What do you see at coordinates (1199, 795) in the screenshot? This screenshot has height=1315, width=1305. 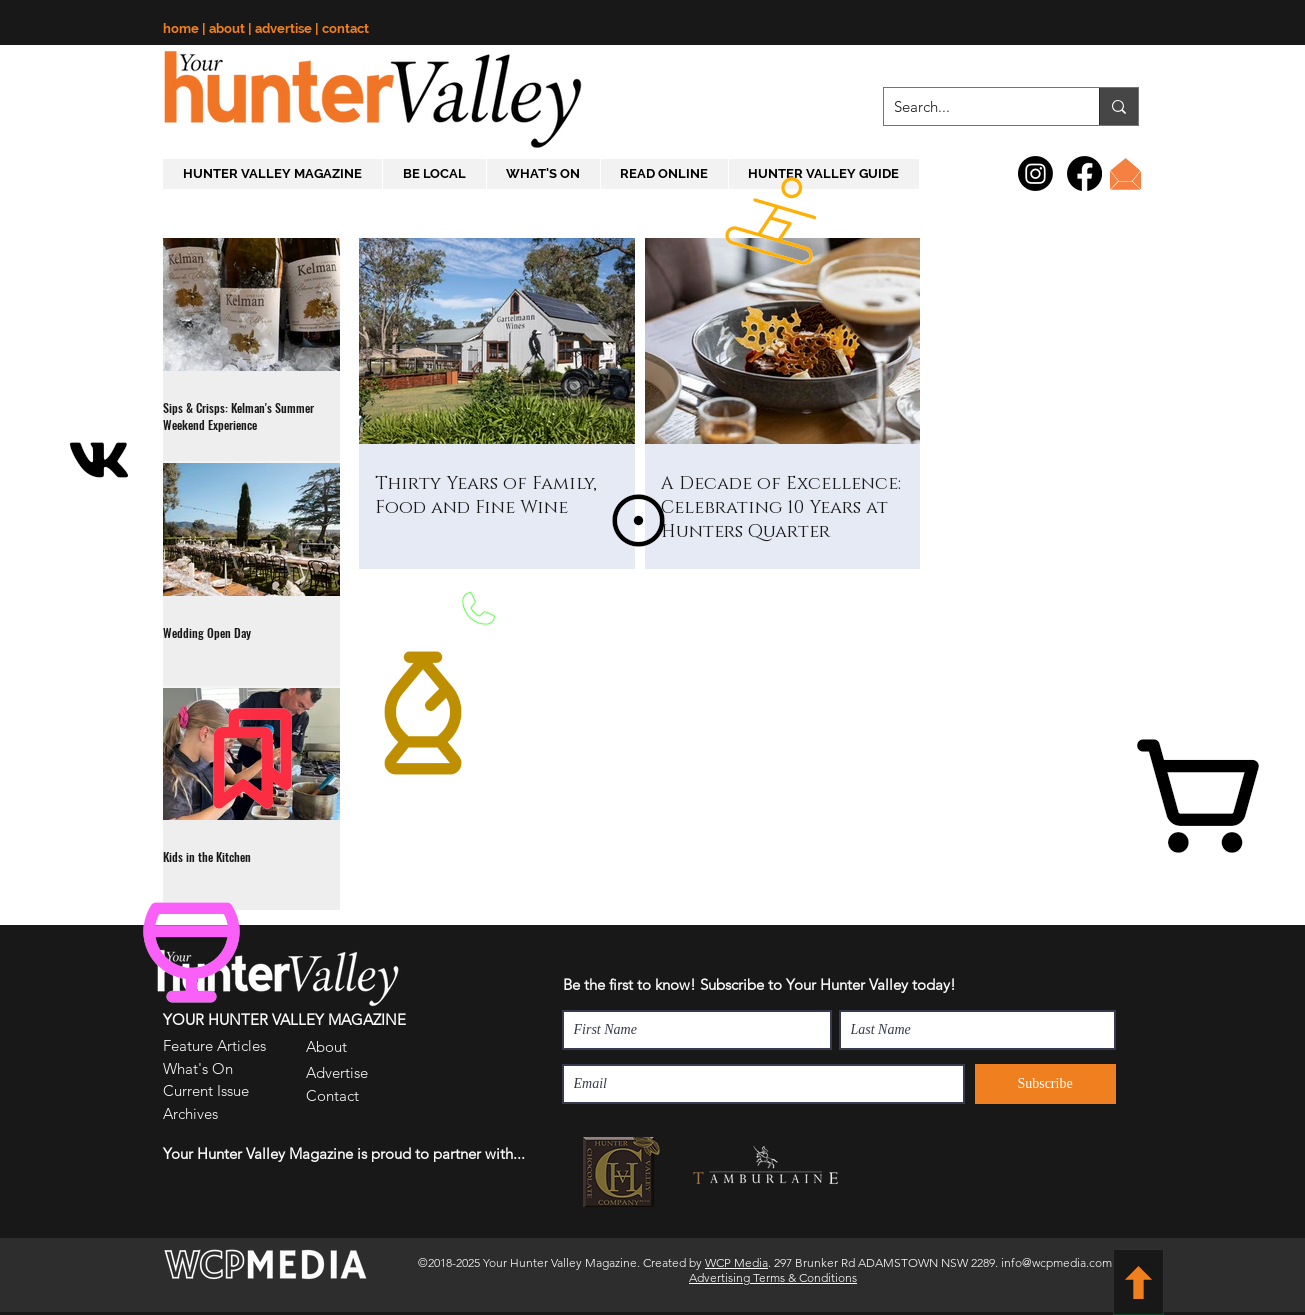 I see `view your shopping cart` at bounding box center [1199, 795].